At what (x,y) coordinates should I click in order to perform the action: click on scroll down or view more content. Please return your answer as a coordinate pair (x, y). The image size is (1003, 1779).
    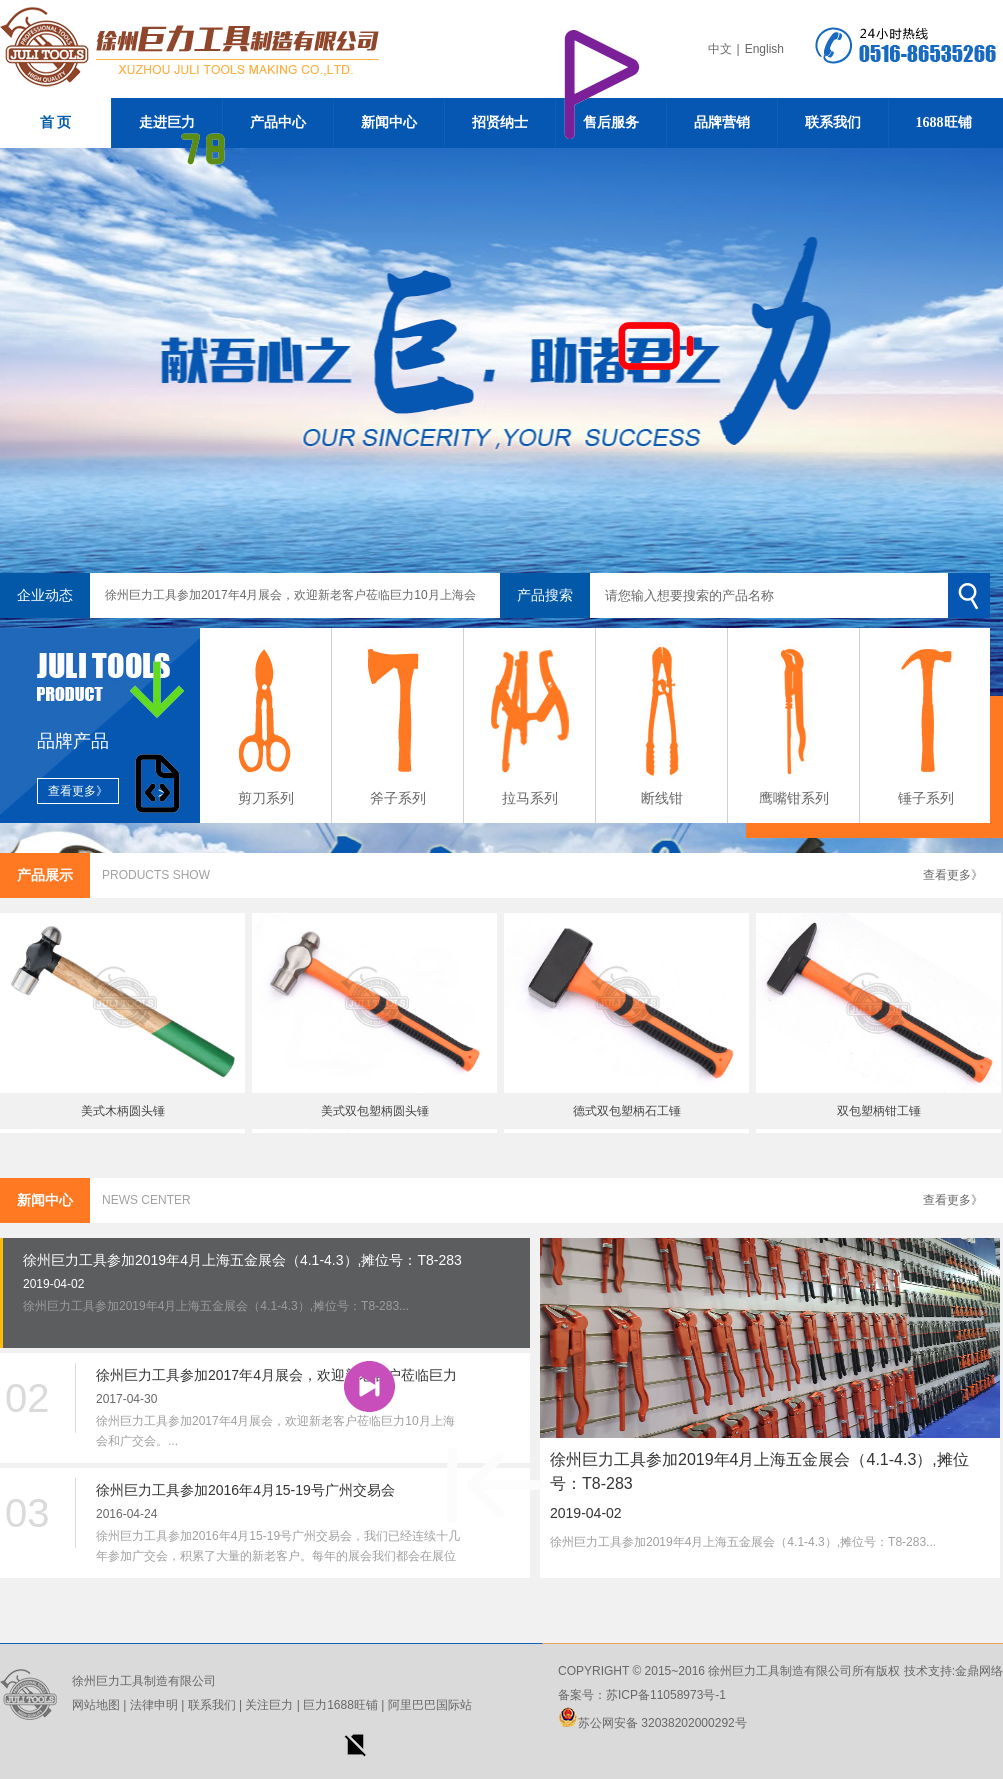
    Looking at the image, I should click on (157, 689).